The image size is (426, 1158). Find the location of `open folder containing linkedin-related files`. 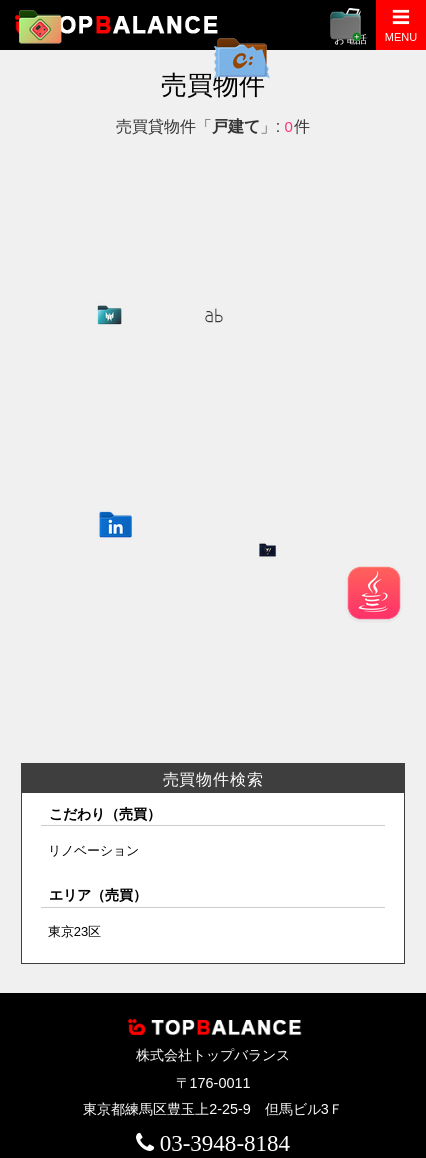

open folder containing linkedin-related files is located at coordinates (115, 525).